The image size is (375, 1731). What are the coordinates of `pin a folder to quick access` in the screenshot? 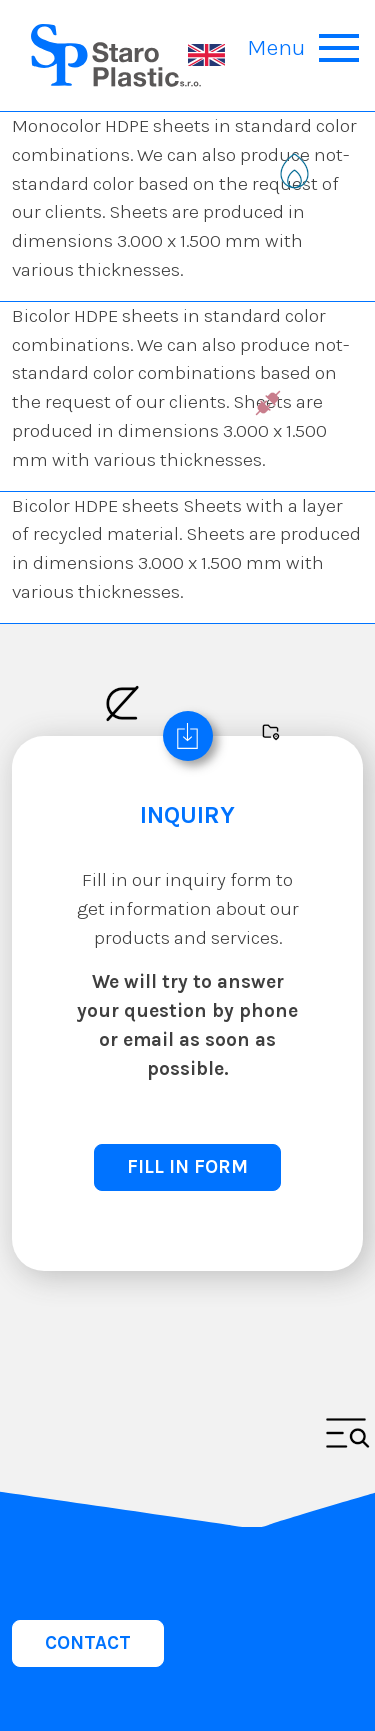 It's located at (270, 731).